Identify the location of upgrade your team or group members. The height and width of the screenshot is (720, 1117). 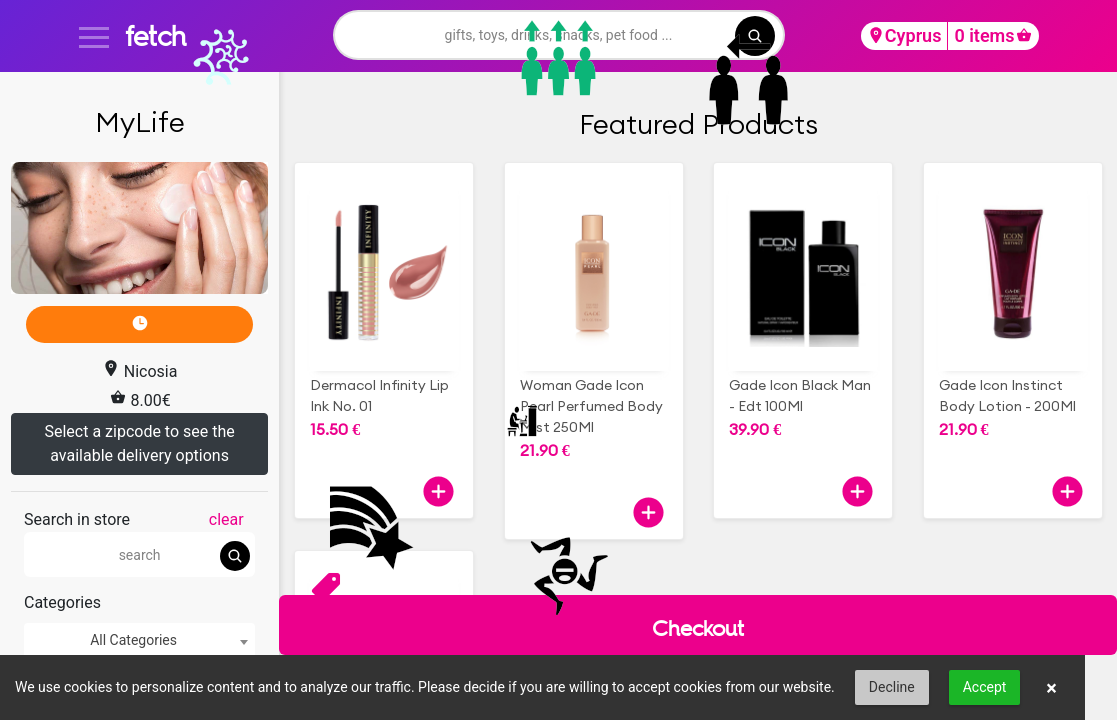
(558, 57).